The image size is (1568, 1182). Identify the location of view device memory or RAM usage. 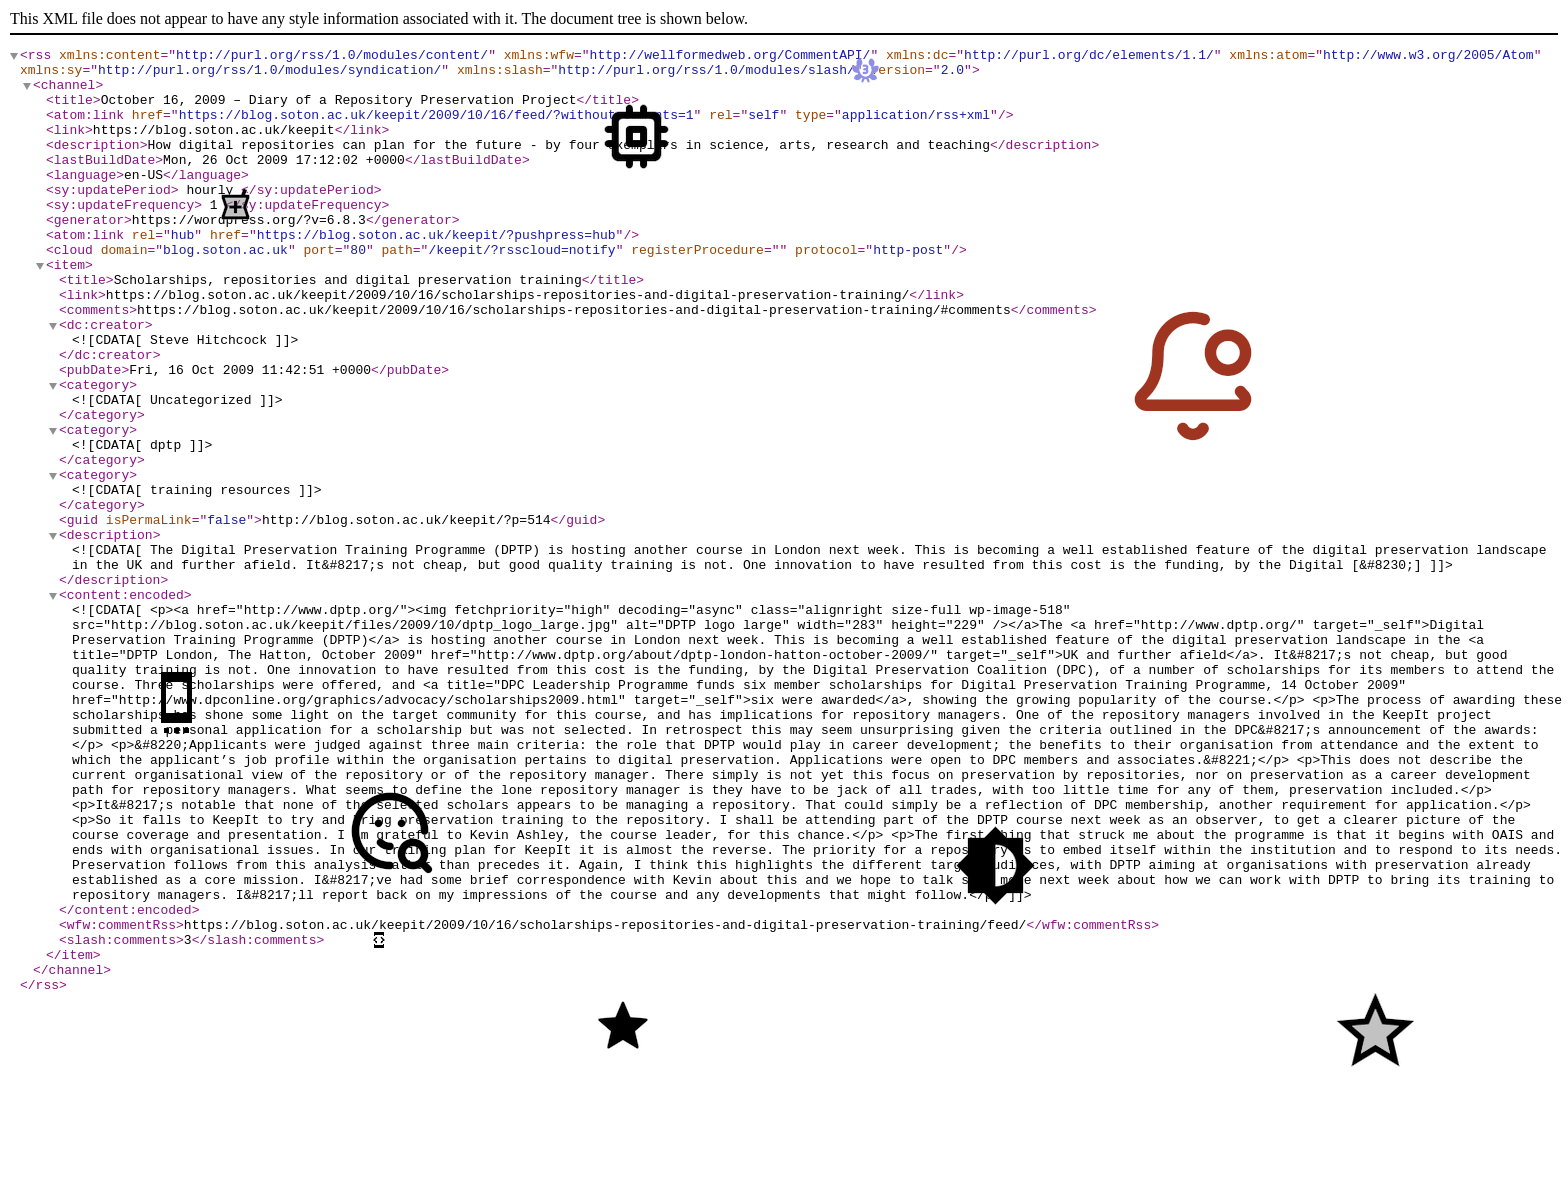
(636, 136).